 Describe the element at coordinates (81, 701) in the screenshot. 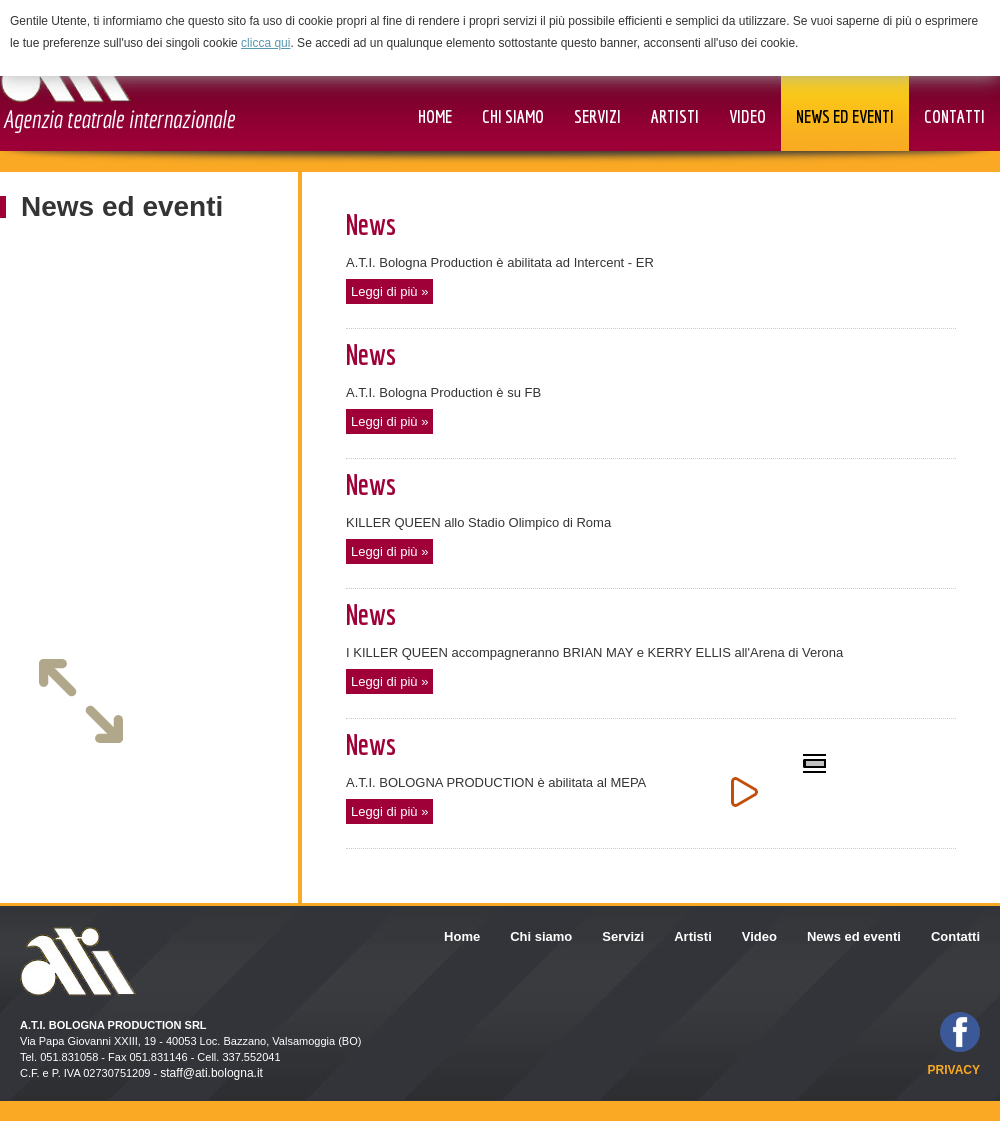

I see `expand to fullscreen mode` at that location.